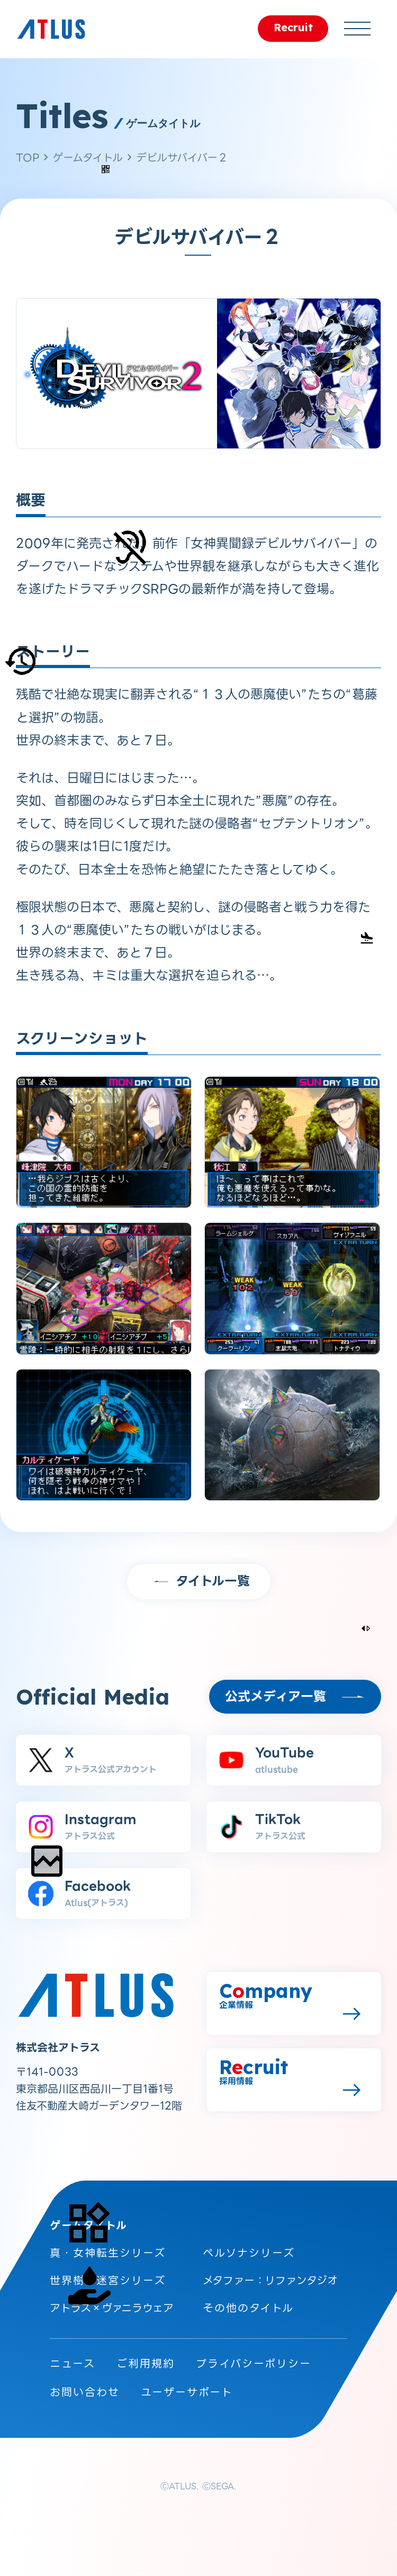 Image resolution: width=397 pixels, height=2576 pixels. I want to click on indicates hearing accessibility features are disabled, so click(131, 547).